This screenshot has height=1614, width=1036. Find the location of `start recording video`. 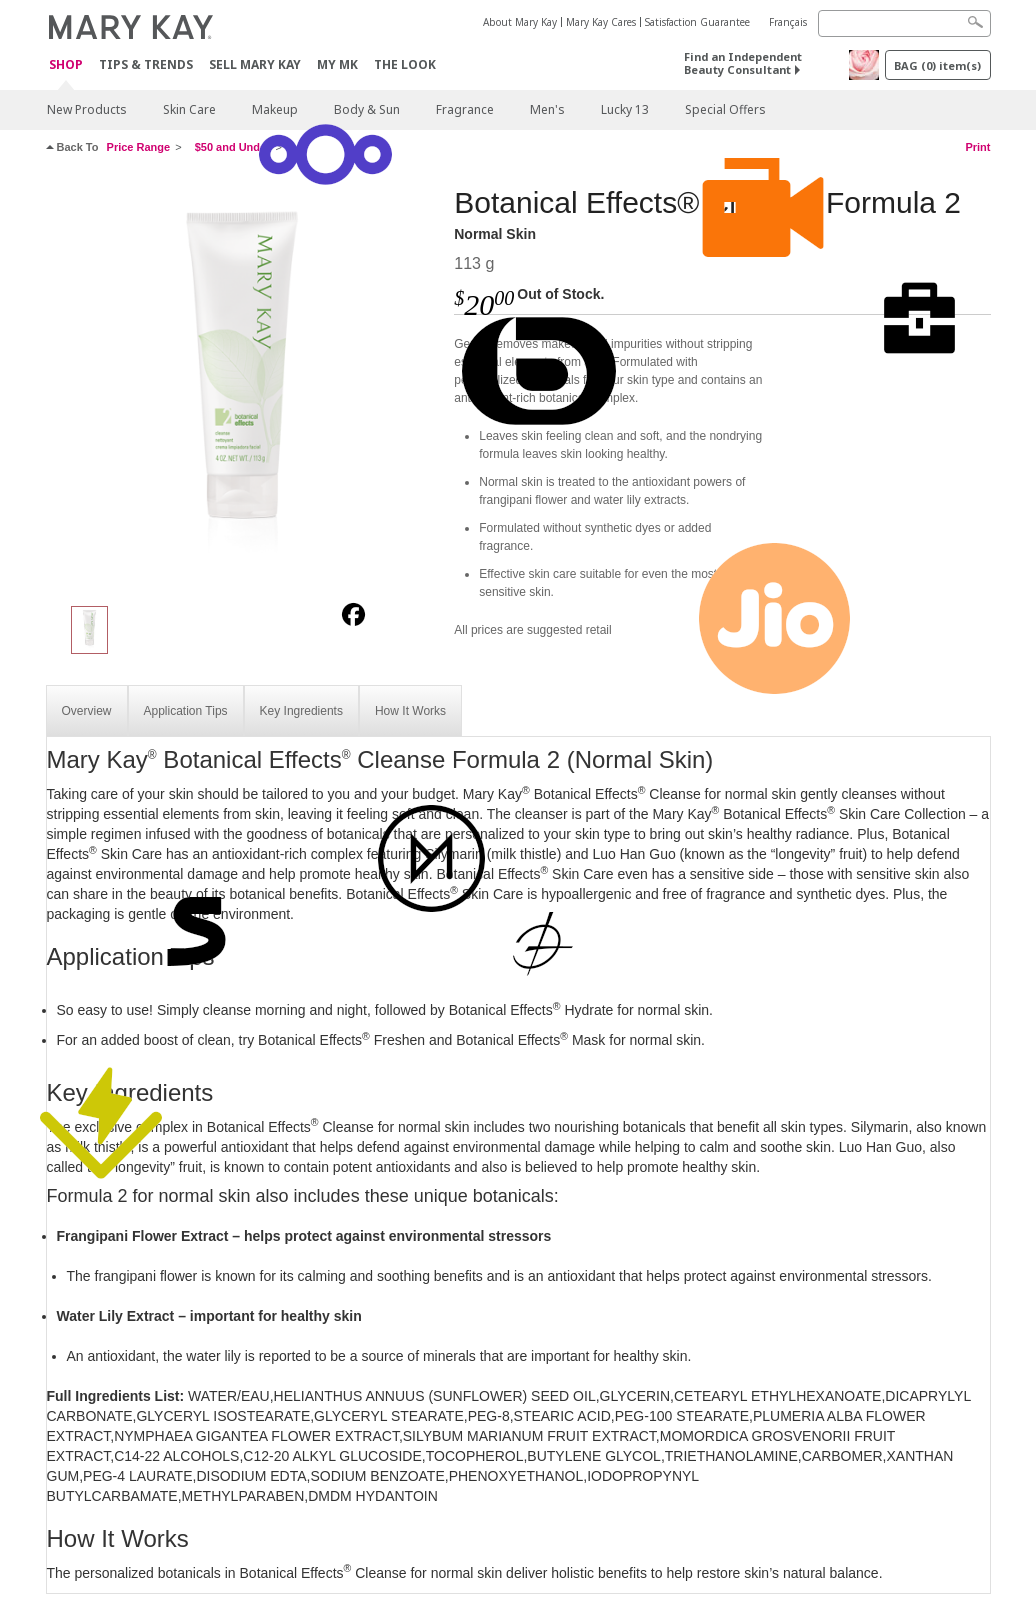

start recording video is located at coordinates (763, 213).